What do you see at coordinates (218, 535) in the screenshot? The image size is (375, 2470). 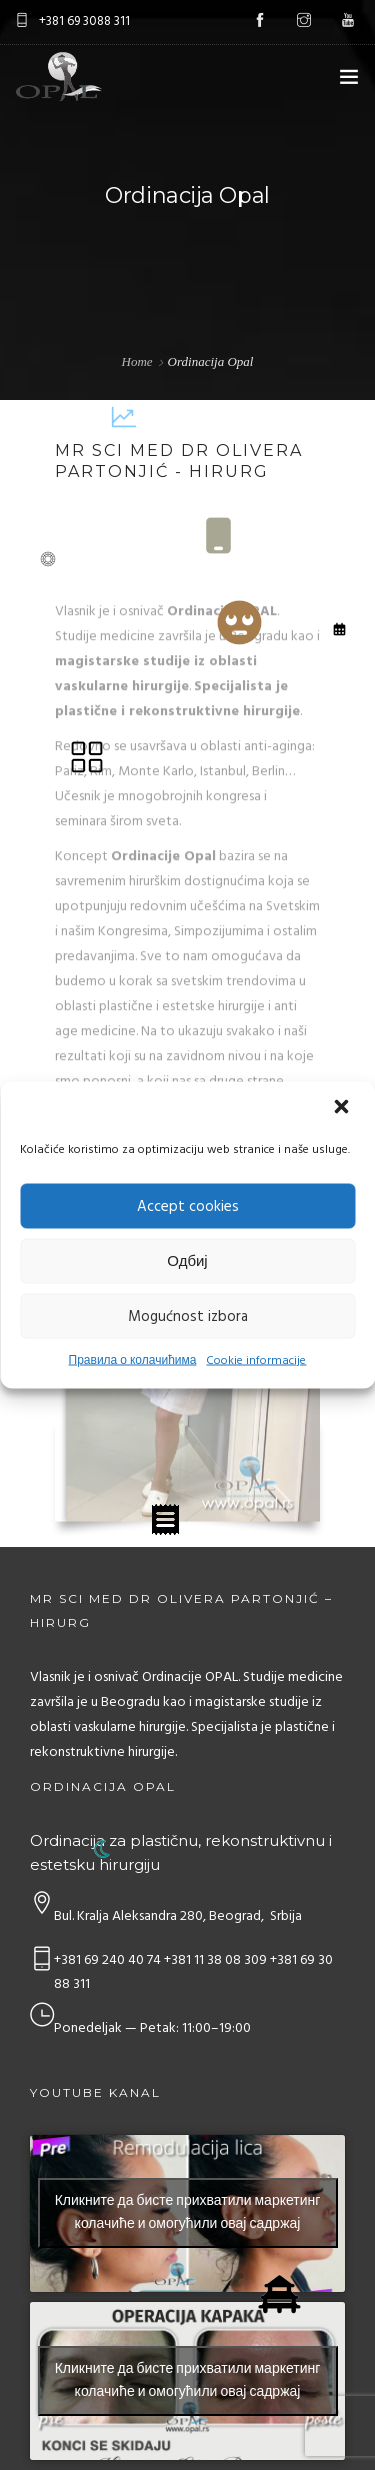 I see `indicates mobile device or smartphone` at bounding box center [218, 535].